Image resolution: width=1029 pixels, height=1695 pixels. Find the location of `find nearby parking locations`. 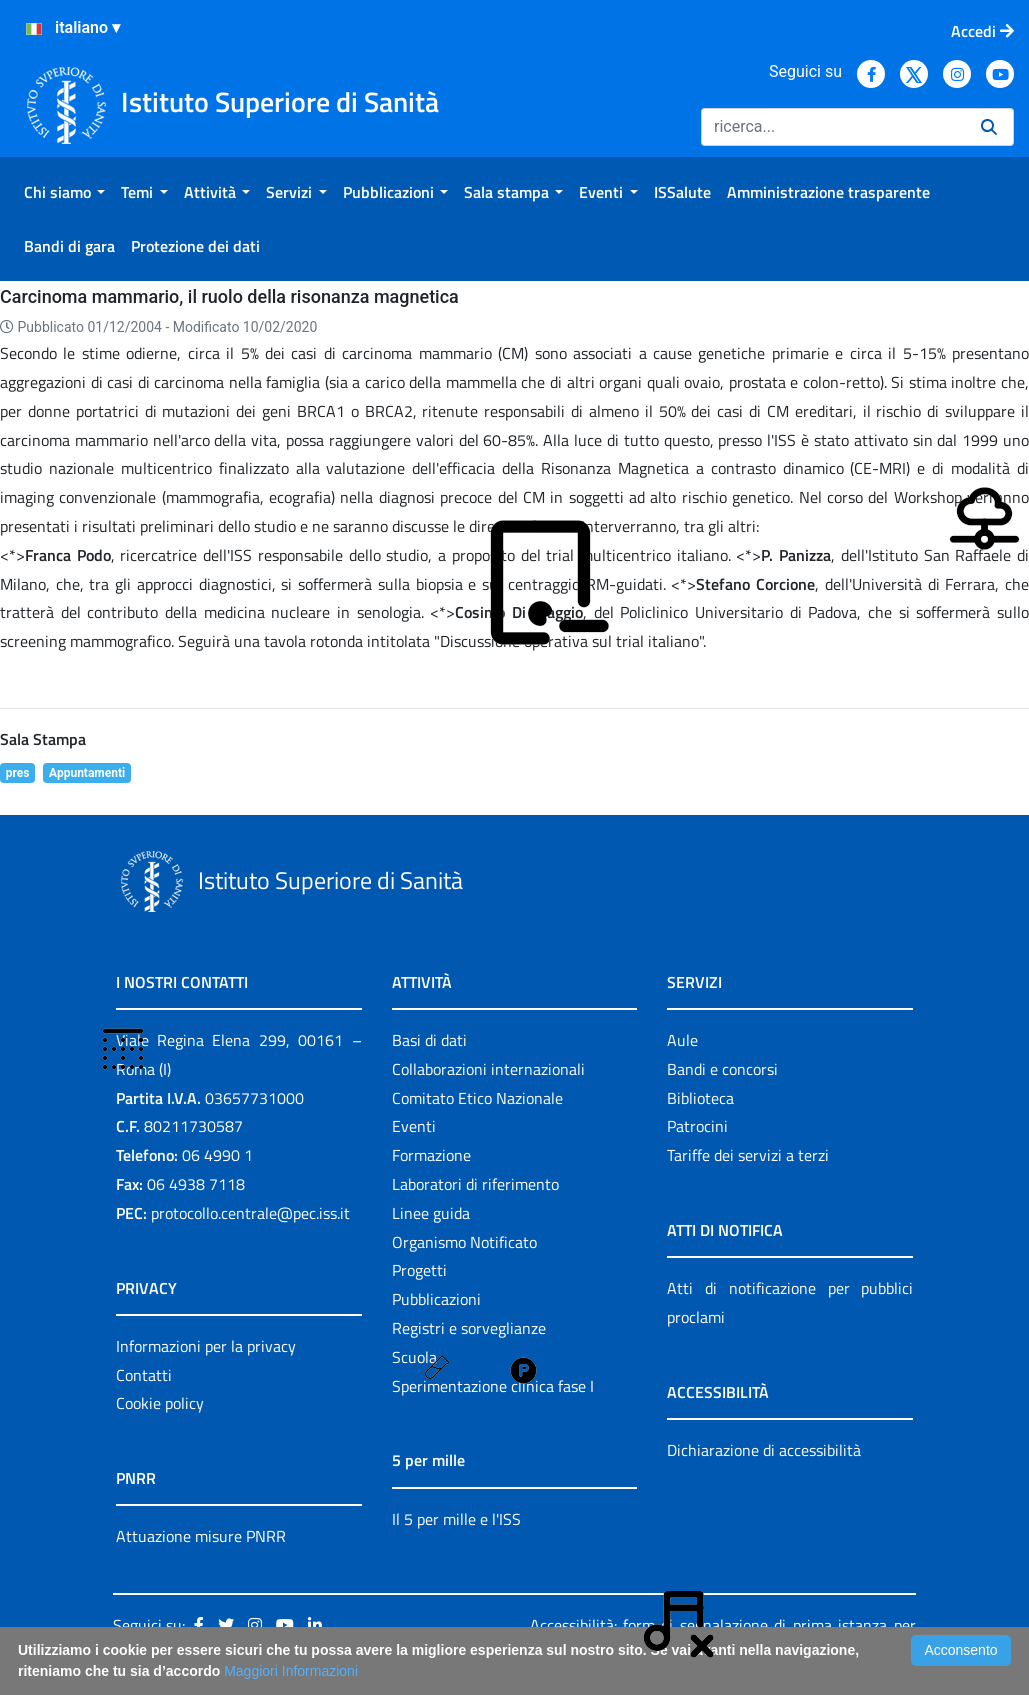

find nearby parking locations is located at coordinates (523, 1370).